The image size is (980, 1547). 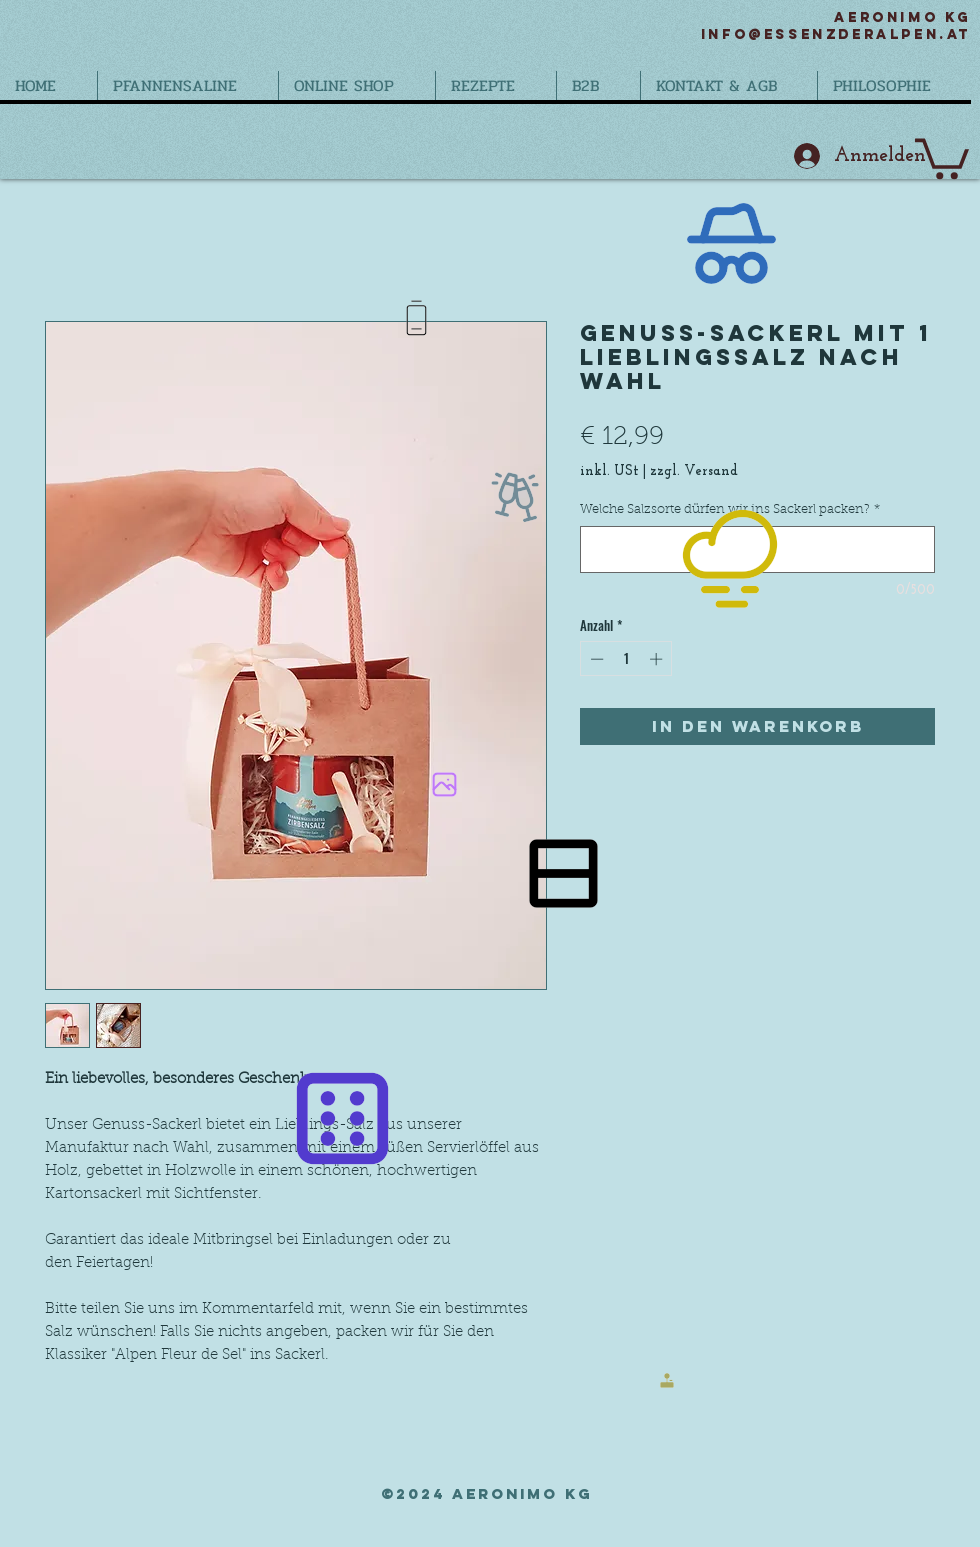 I want to click on indicates low battery status, so click(x=416, y=318).